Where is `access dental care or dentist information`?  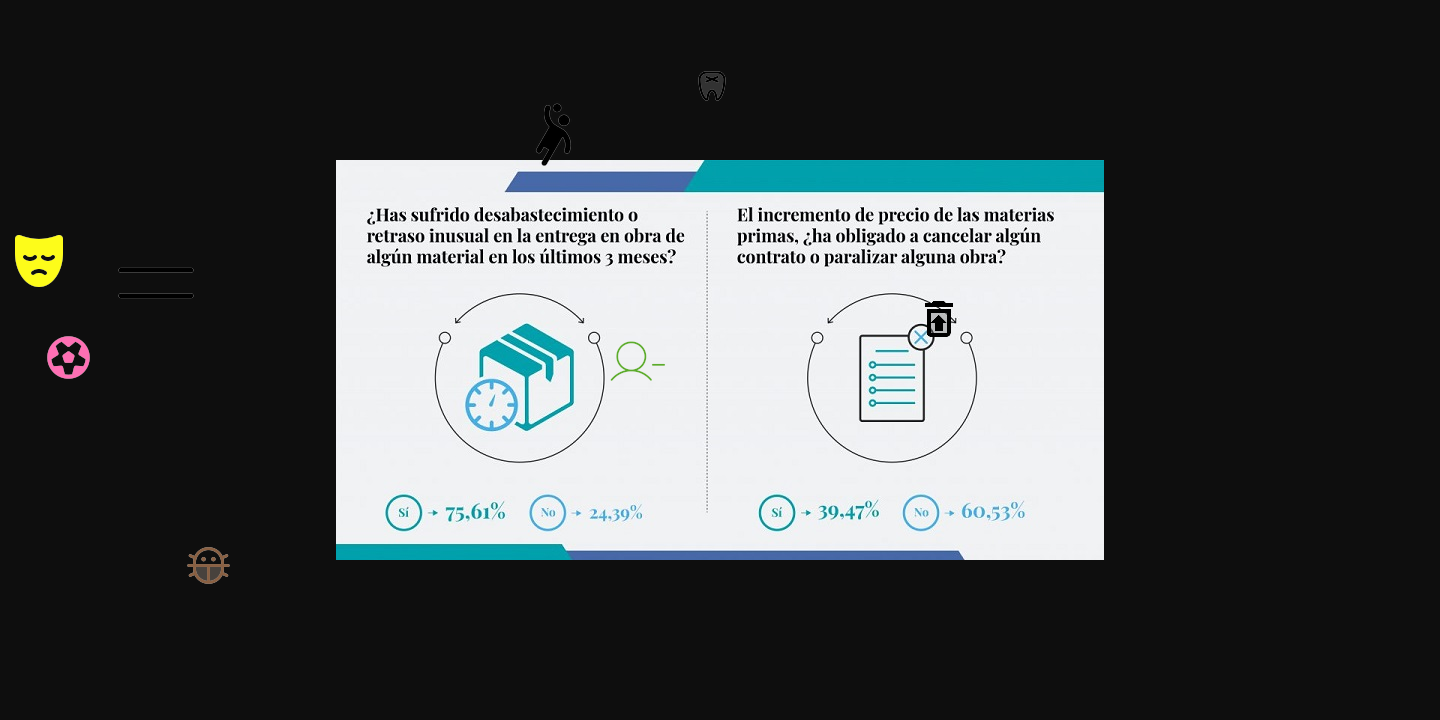
access dental care or dentist information is located at coordinates (712, 86).